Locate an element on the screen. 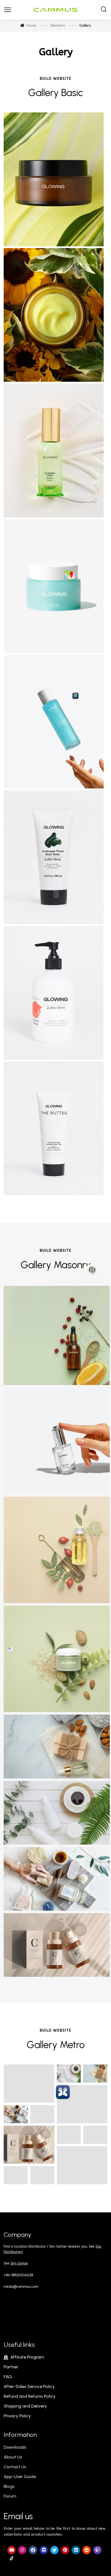 The image size is (111, 2576). open handbrake video transcoder app is located at coordinates (75, 696).